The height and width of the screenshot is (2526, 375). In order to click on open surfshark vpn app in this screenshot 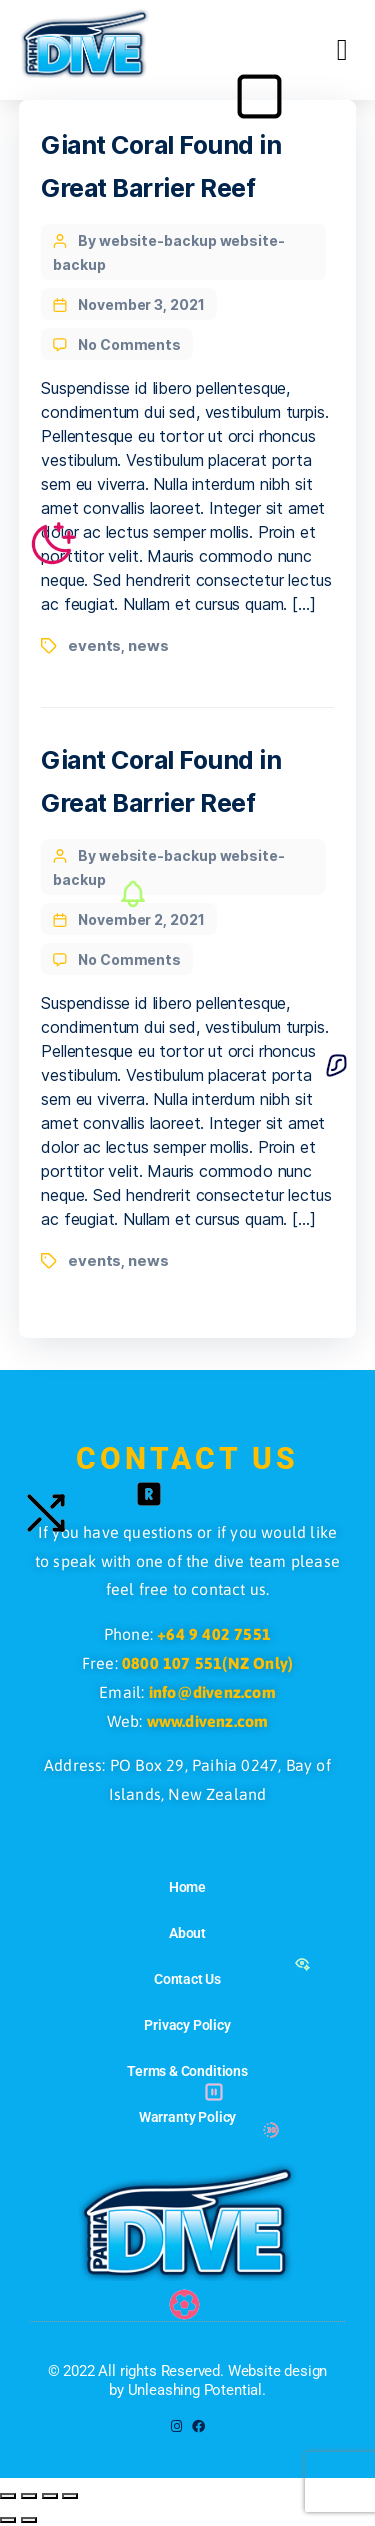, I will do `click(336, 1065)`.